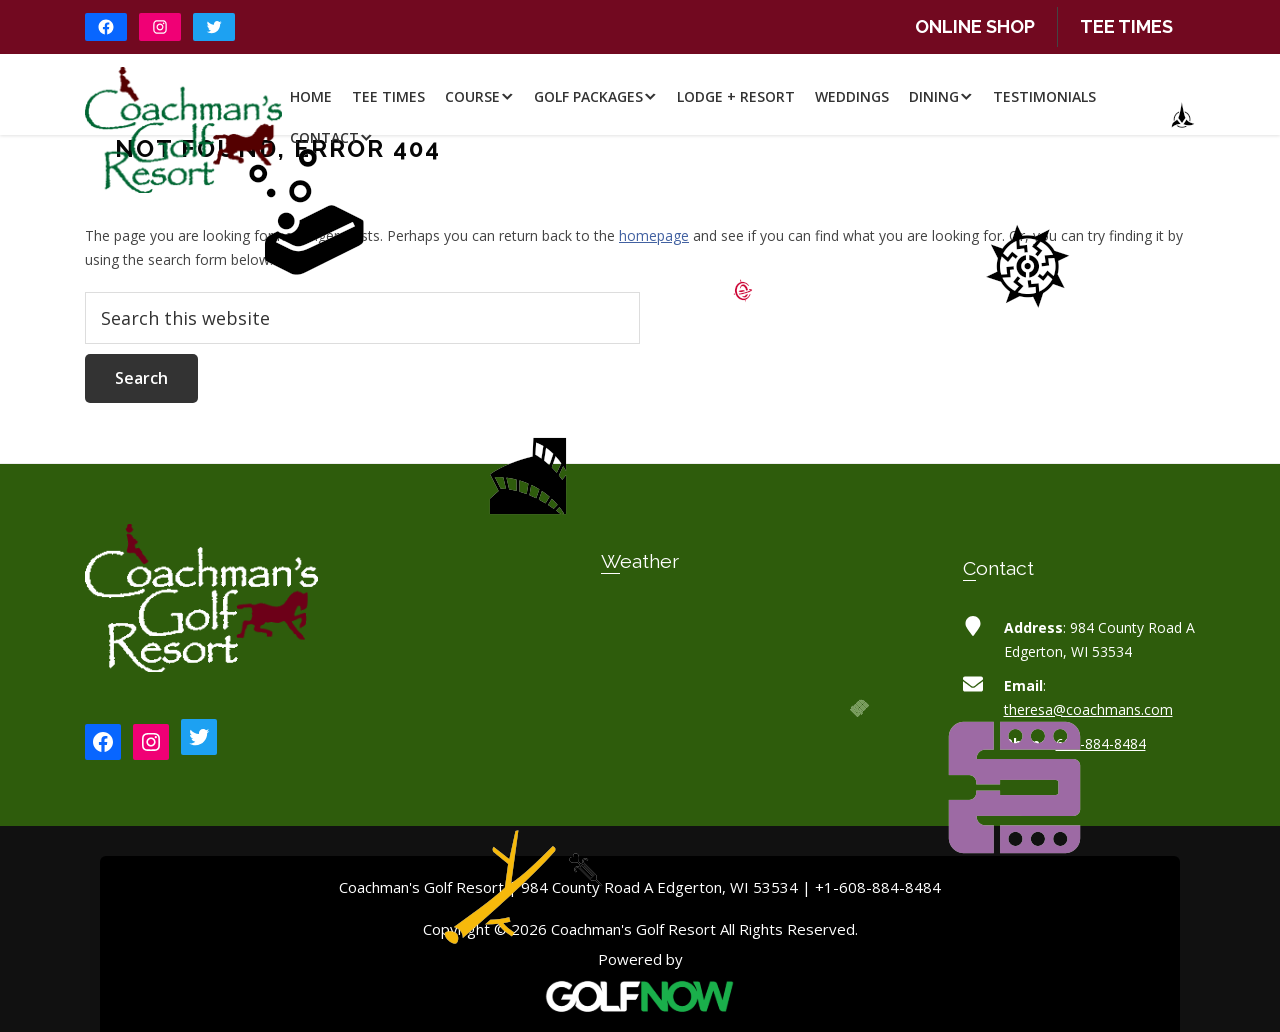 The width and height of the screenshot is (1280, 1032). Describe the element at coordinates (1027, 265) in the screenshot. I see `a trap or hazard element in a game` at that location.